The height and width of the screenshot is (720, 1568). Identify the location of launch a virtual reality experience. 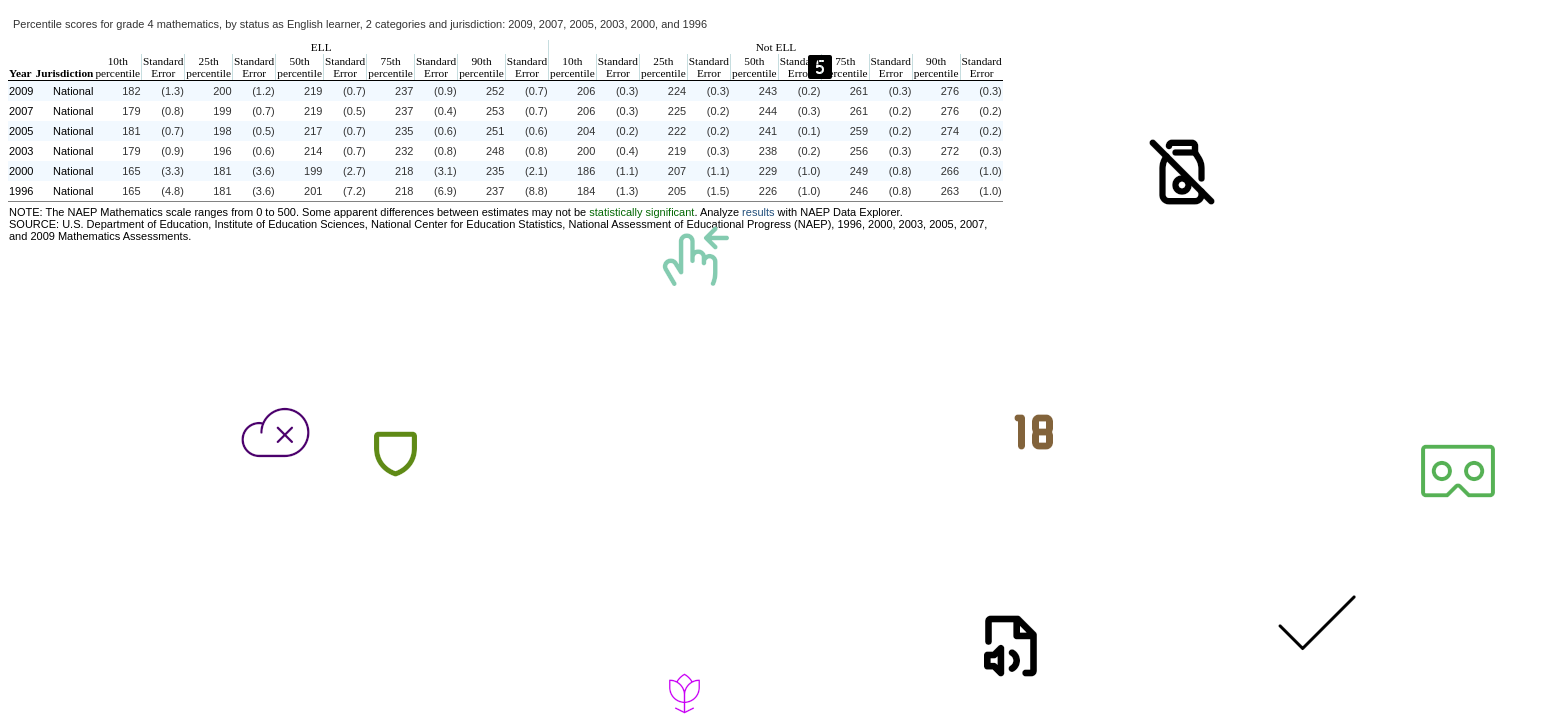
(1458, 471).